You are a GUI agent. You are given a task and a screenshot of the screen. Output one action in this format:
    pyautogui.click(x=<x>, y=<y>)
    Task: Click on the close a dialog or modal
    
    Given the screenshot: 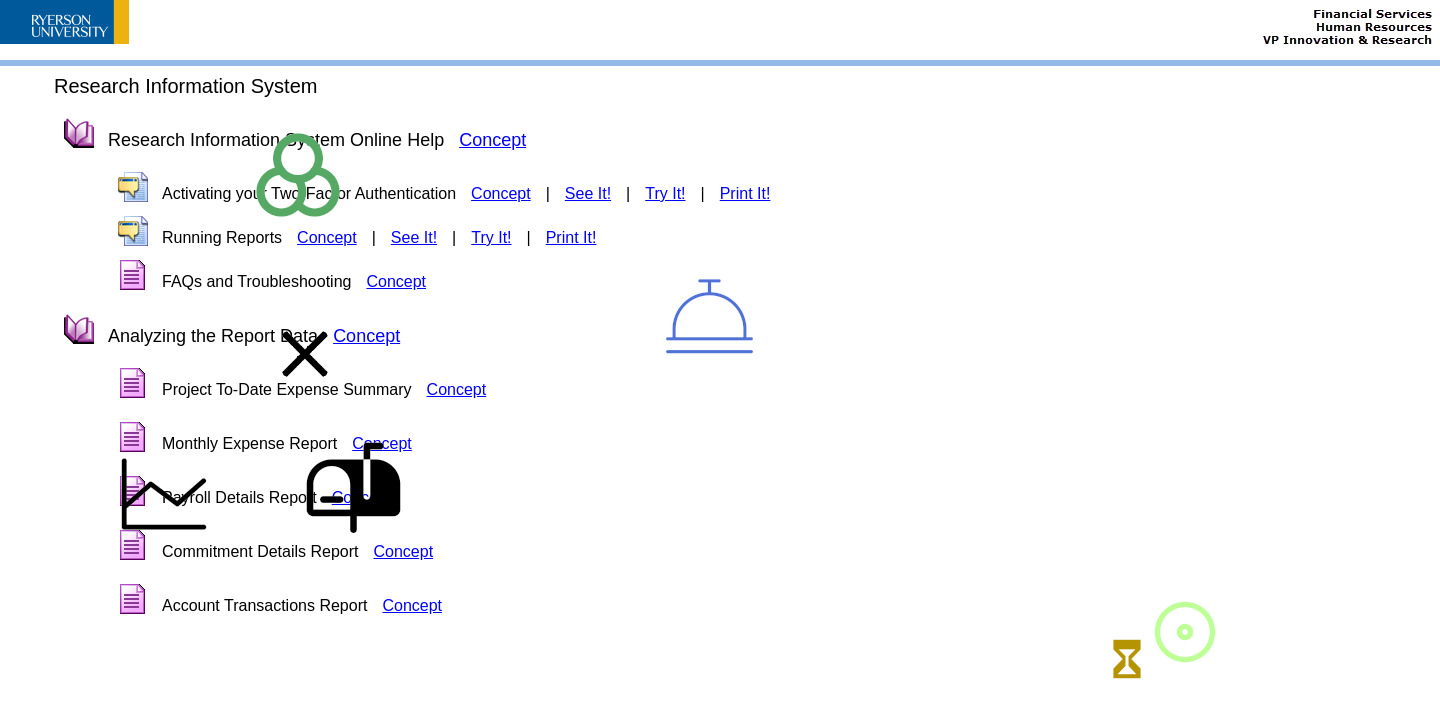 What is the action you would take?
    pyautogui.click(x=305, y=354)
    